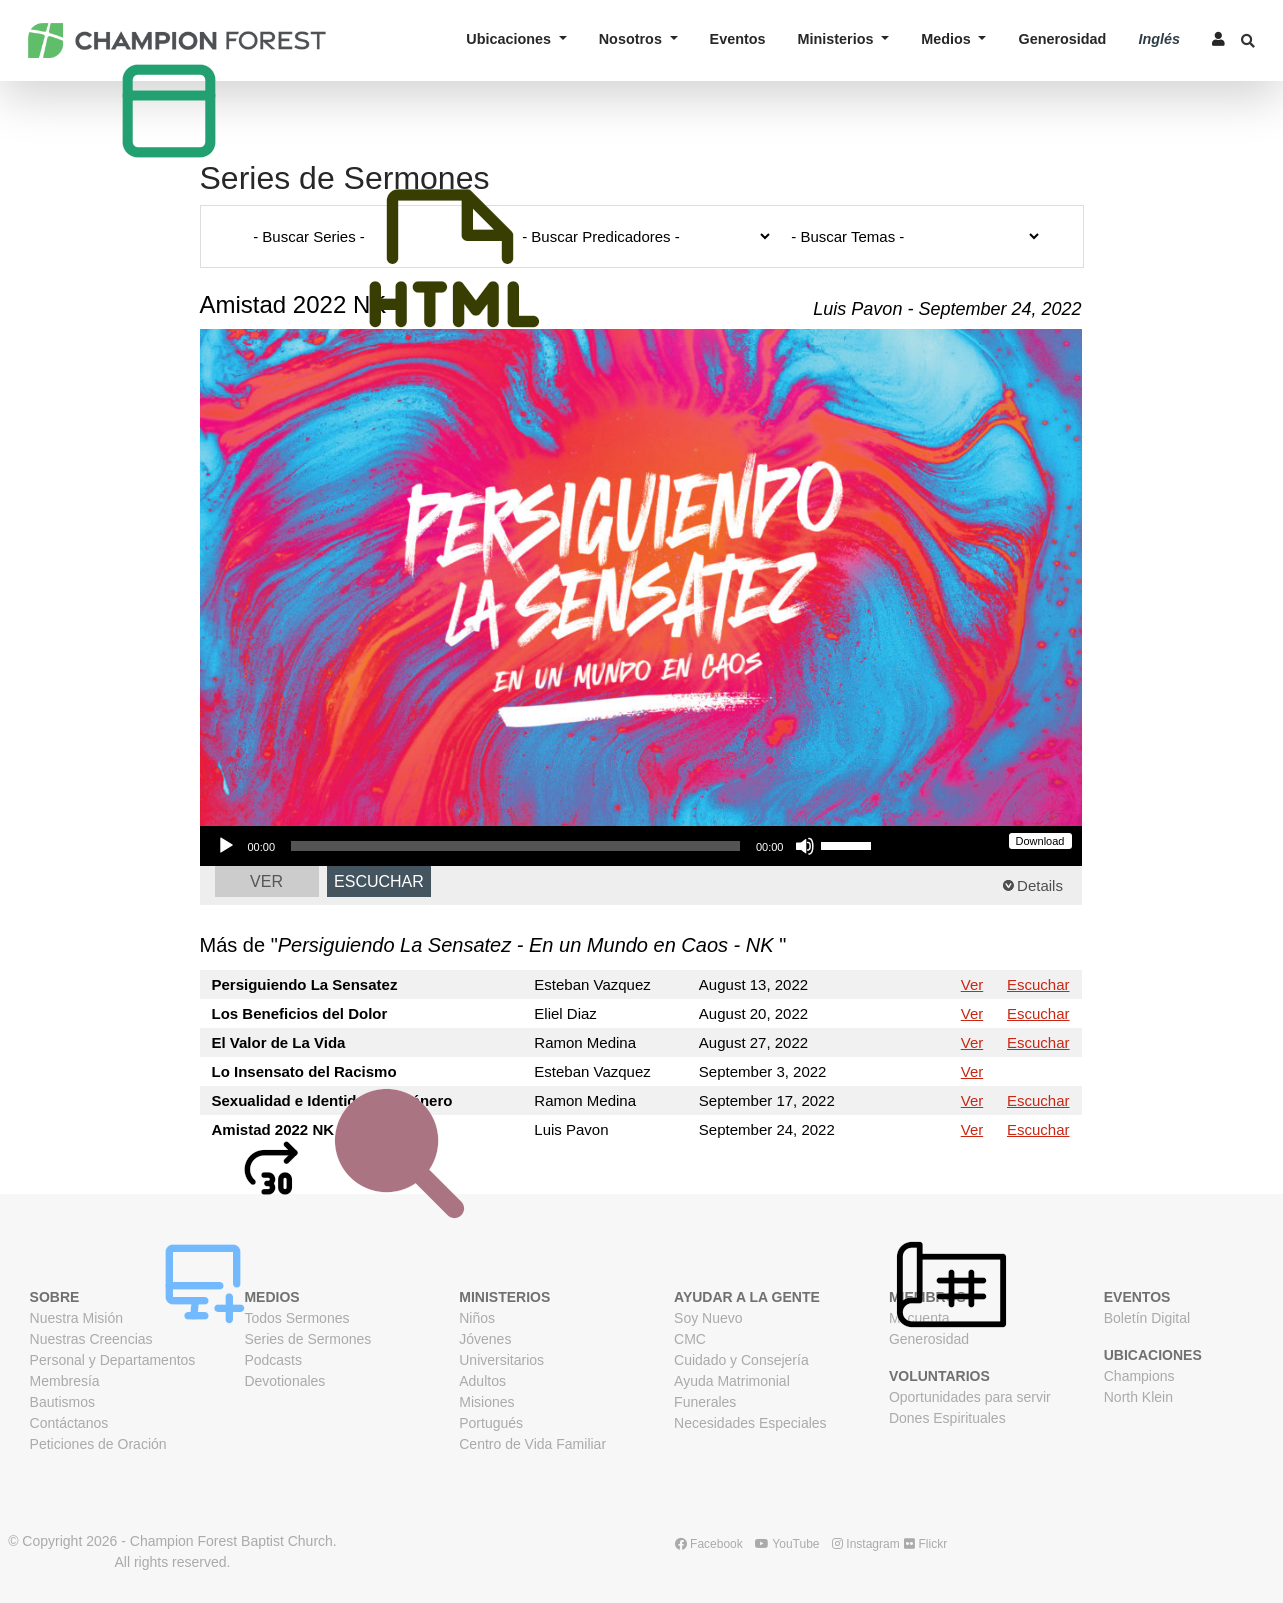 This screenshot has height=1603, width=1283. What do you see at coordinates (951, 1288) in the screenshot?
I see `view project blueprints or technical plans` at bounding box center [951, 1288].